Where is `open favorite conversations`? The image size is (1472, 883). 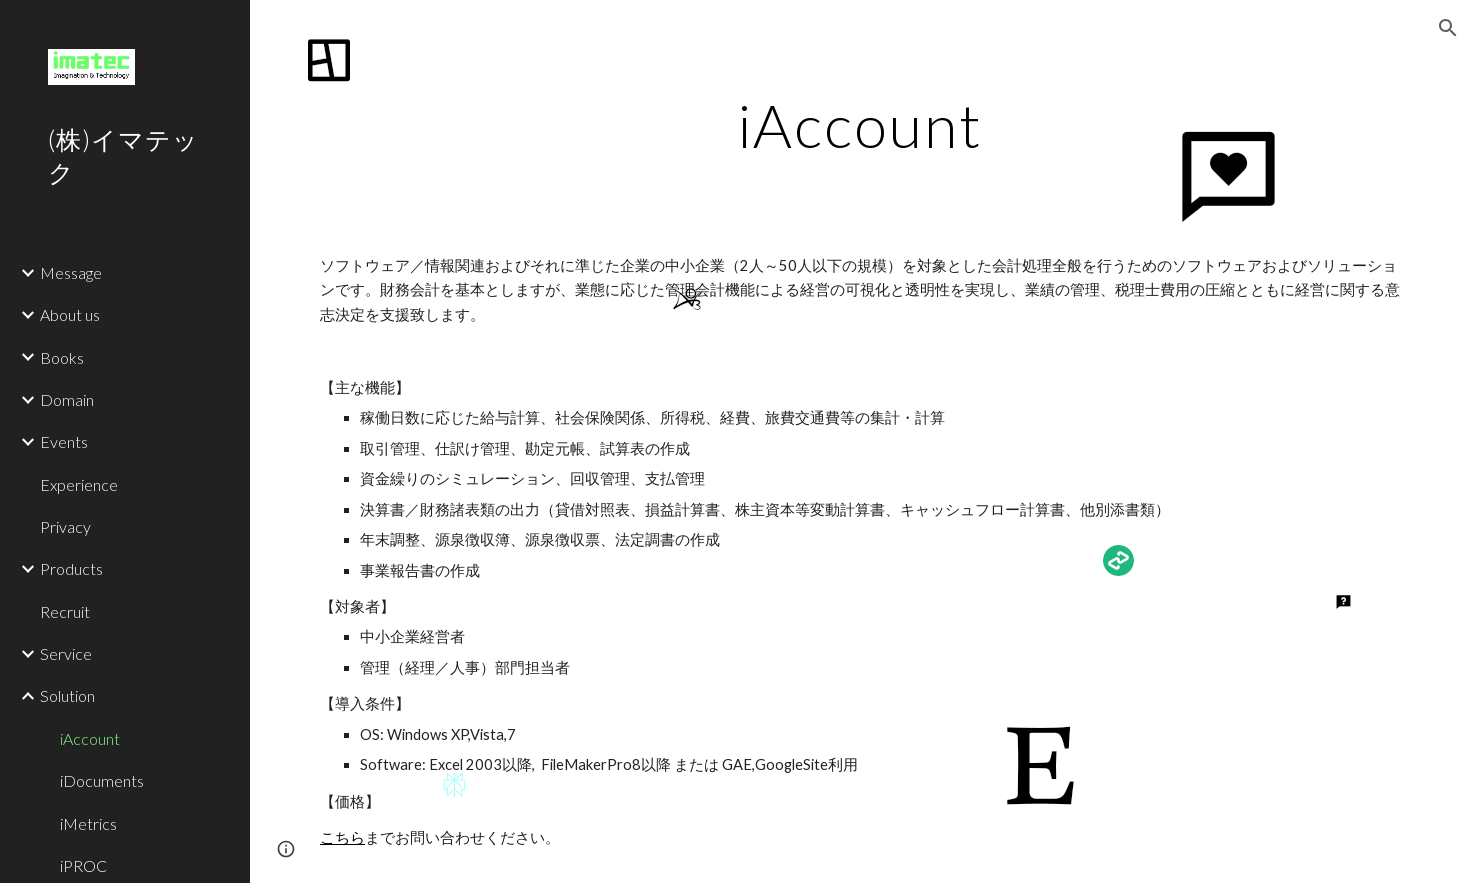 open favorite conversations is located at coordinates (1228, 173).